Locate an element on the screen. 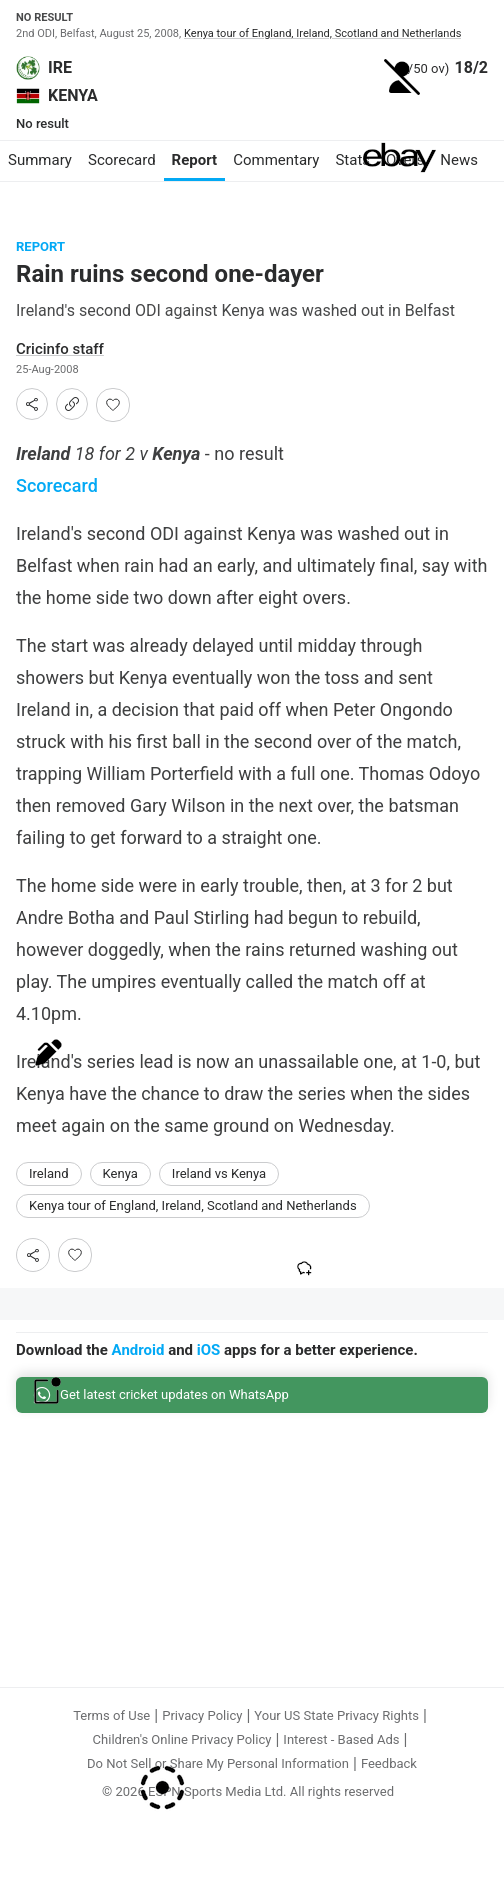 The height and width of the screenshot is (1888, 504). blocked or banned user is located at coordinates (402, 77).